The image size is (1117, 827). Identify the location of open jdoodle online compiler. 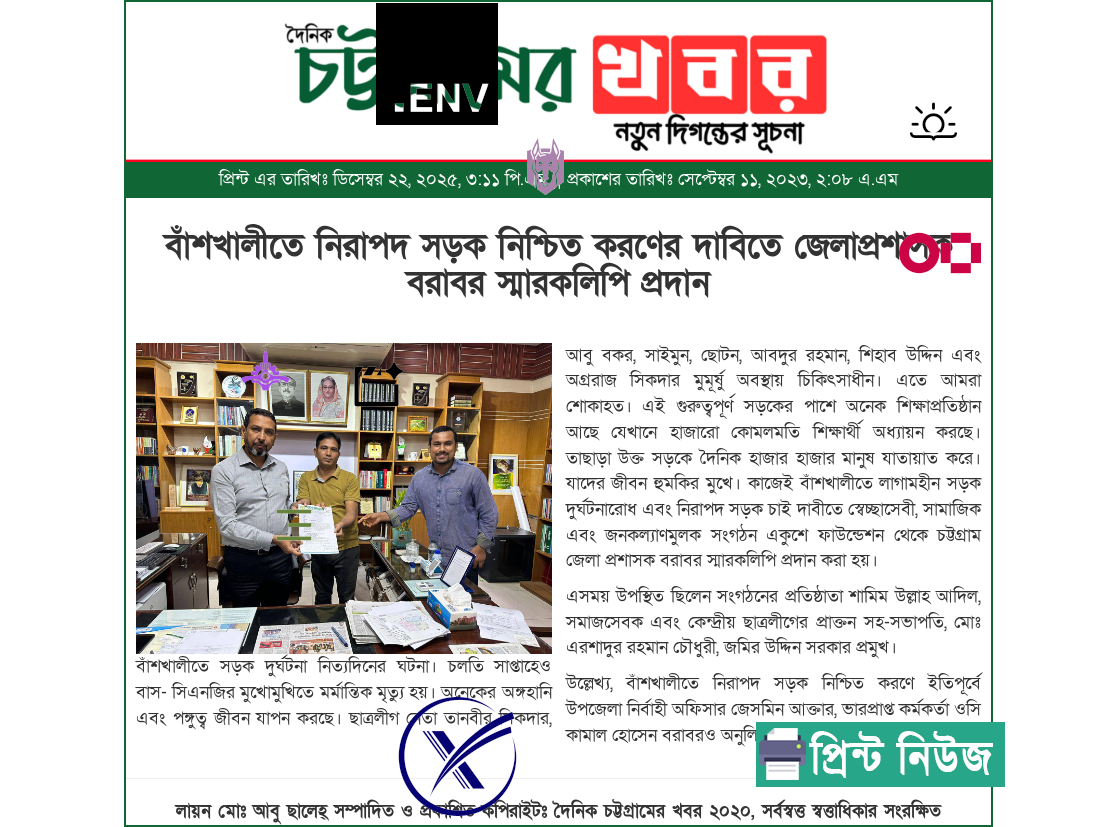
(933, 121).